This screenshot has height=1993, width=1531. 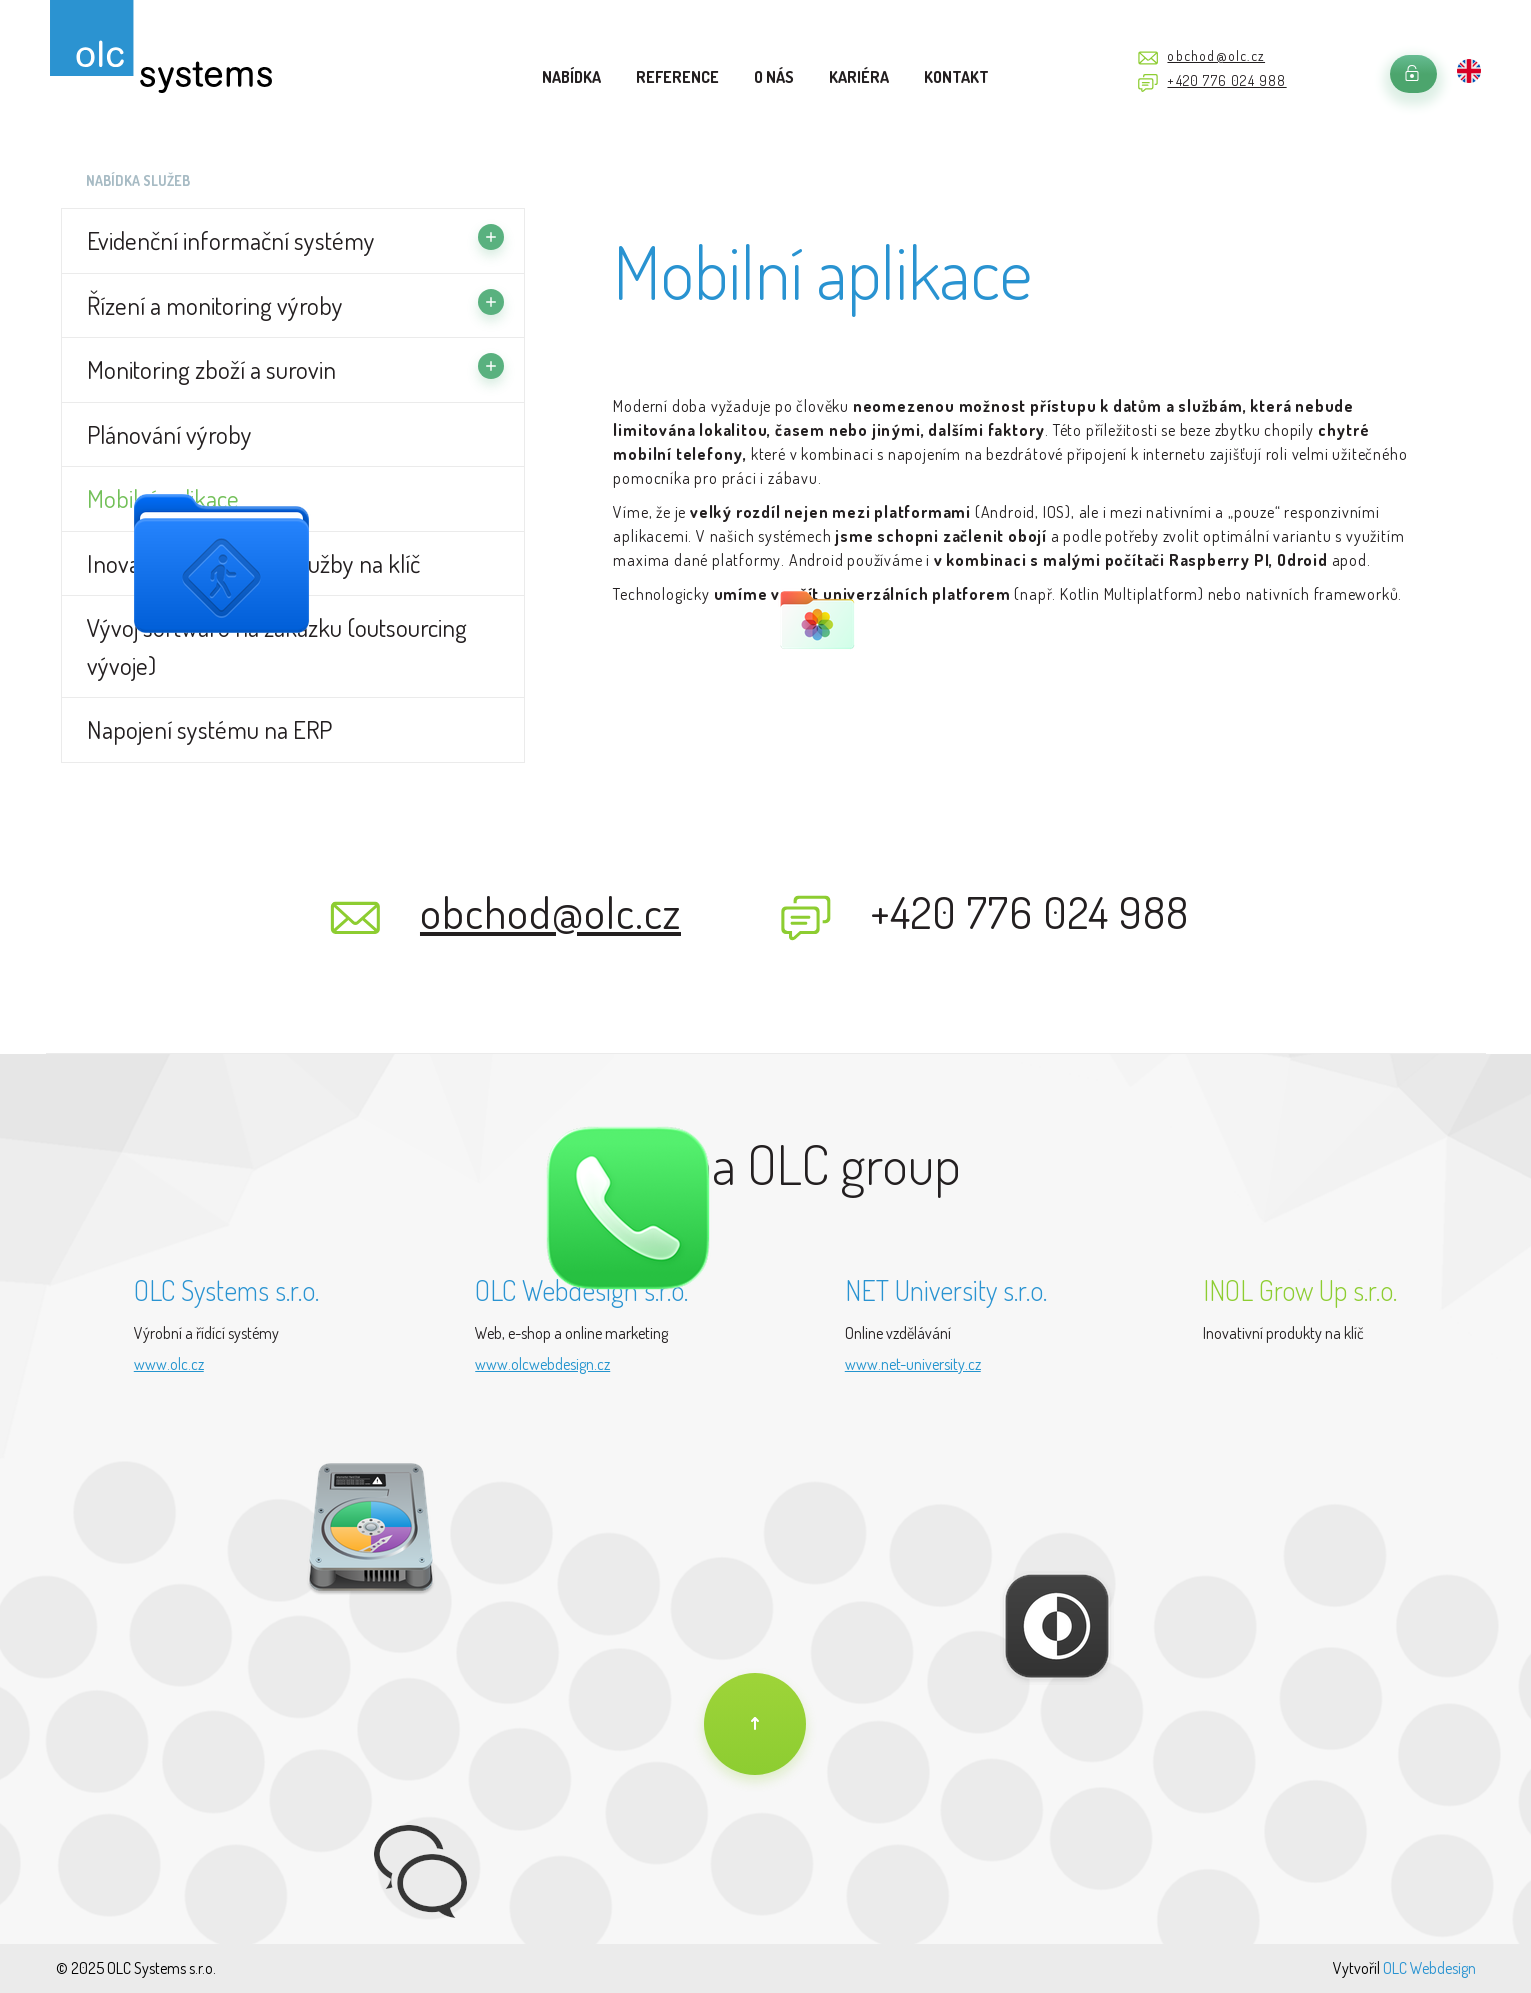 What do you see at coordinates (420, 1871) in the screenshot?
I see `open messaging or chat application` at bounding box center [420, 1871].